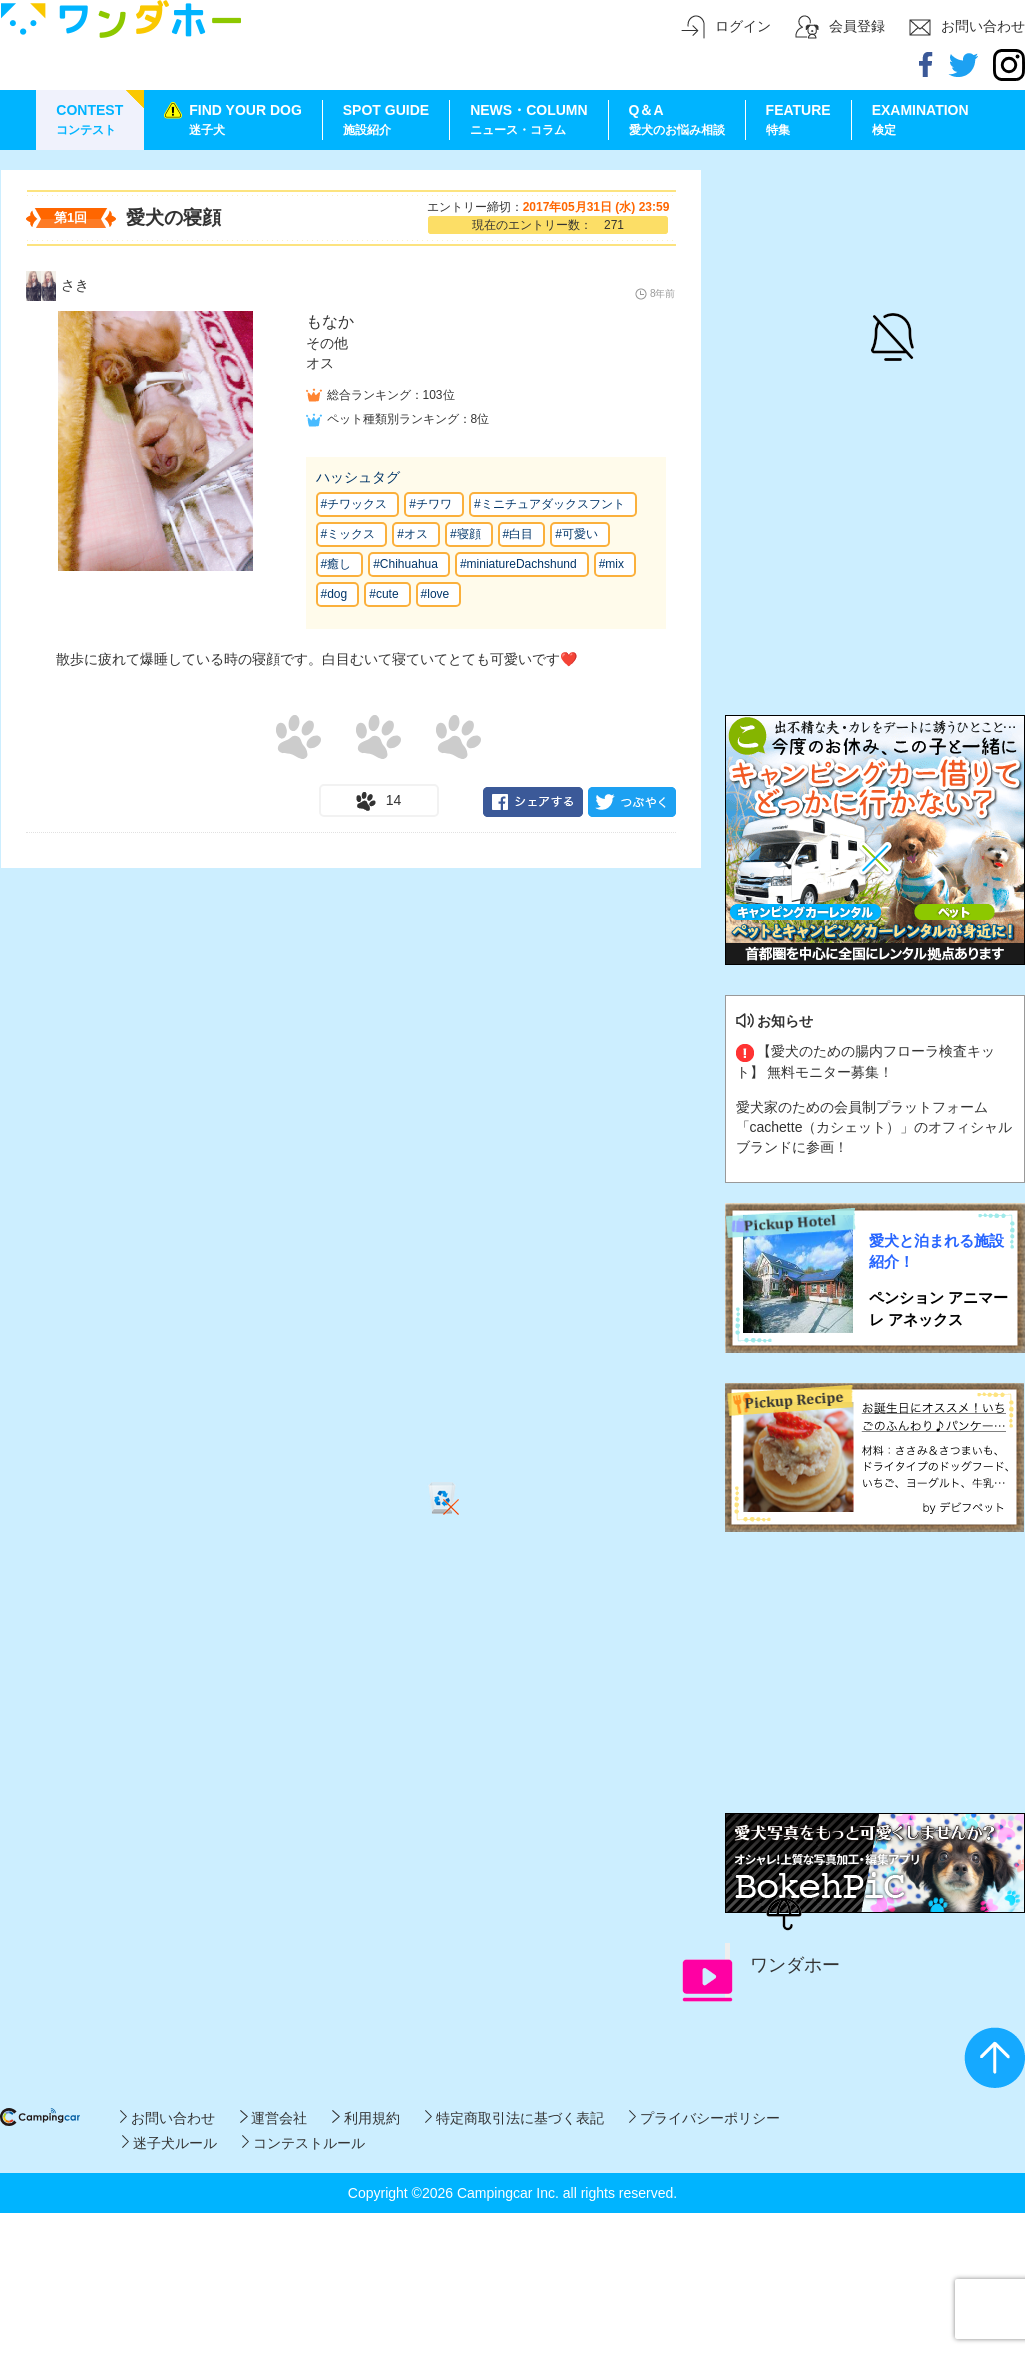  Describe the element at coordinates (784, 1914) in the screenshot. I see `view weather protection or rain forecast` at that location.